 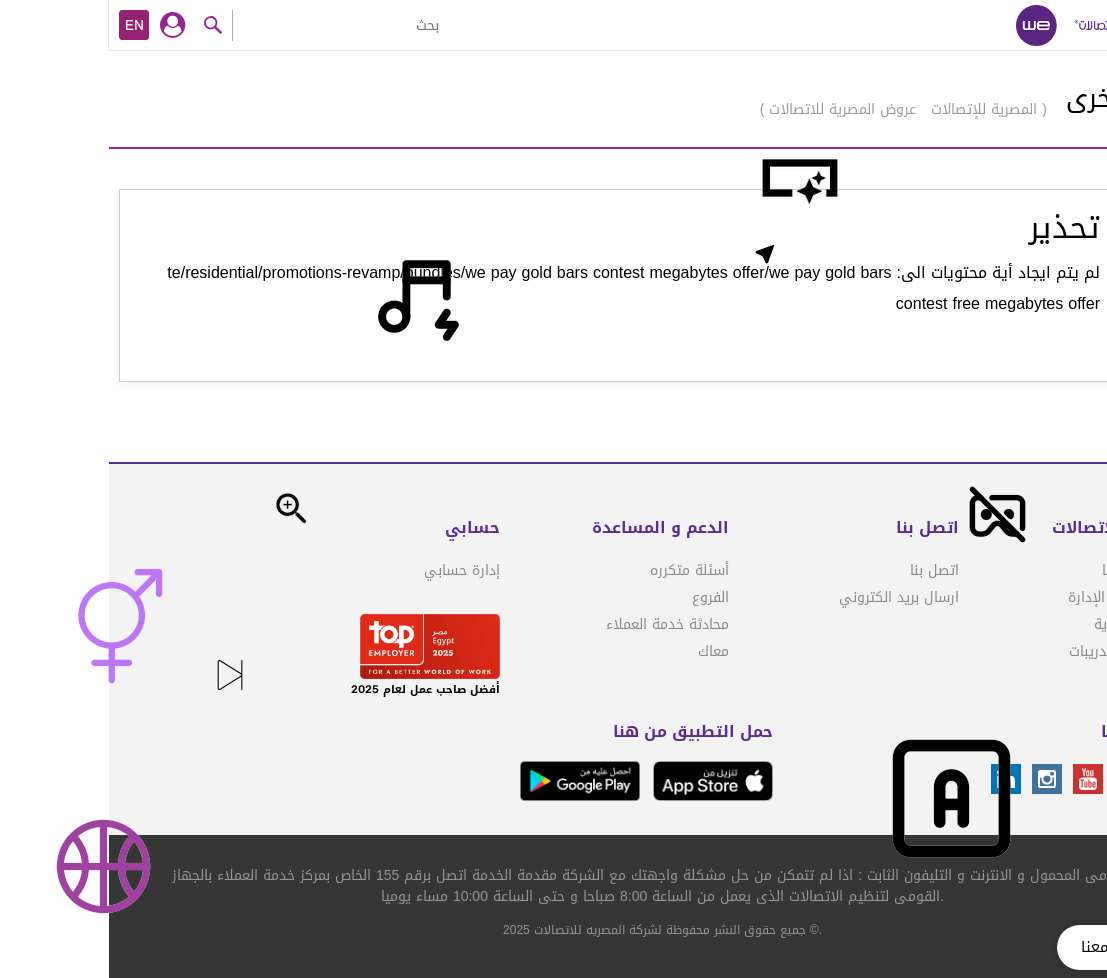 I want to click on quick download or flash access to music, so click(x=418, y=296).